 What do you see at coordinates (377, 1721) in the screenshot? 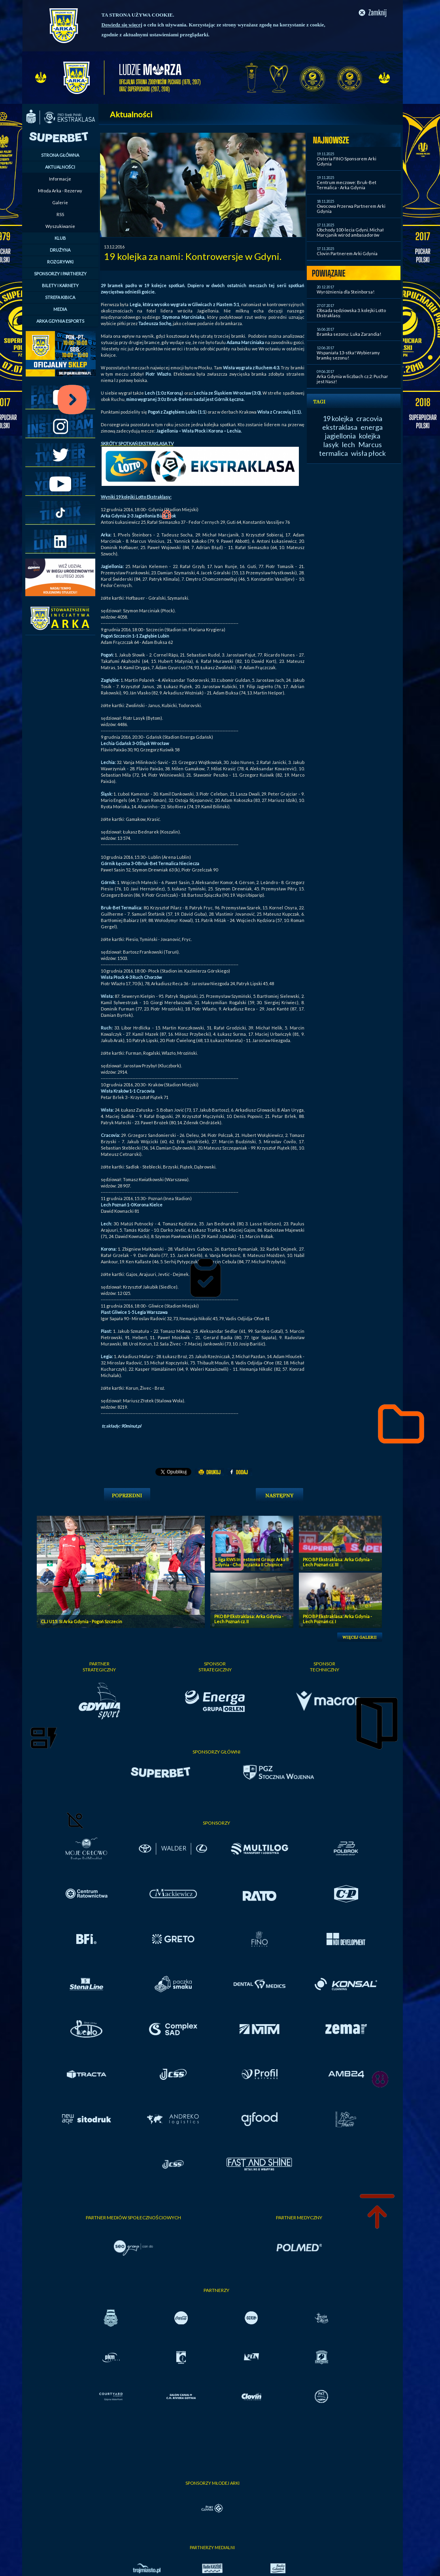
I see `switch to dual-screen or split view mode` at bounding box center [377, 1721].